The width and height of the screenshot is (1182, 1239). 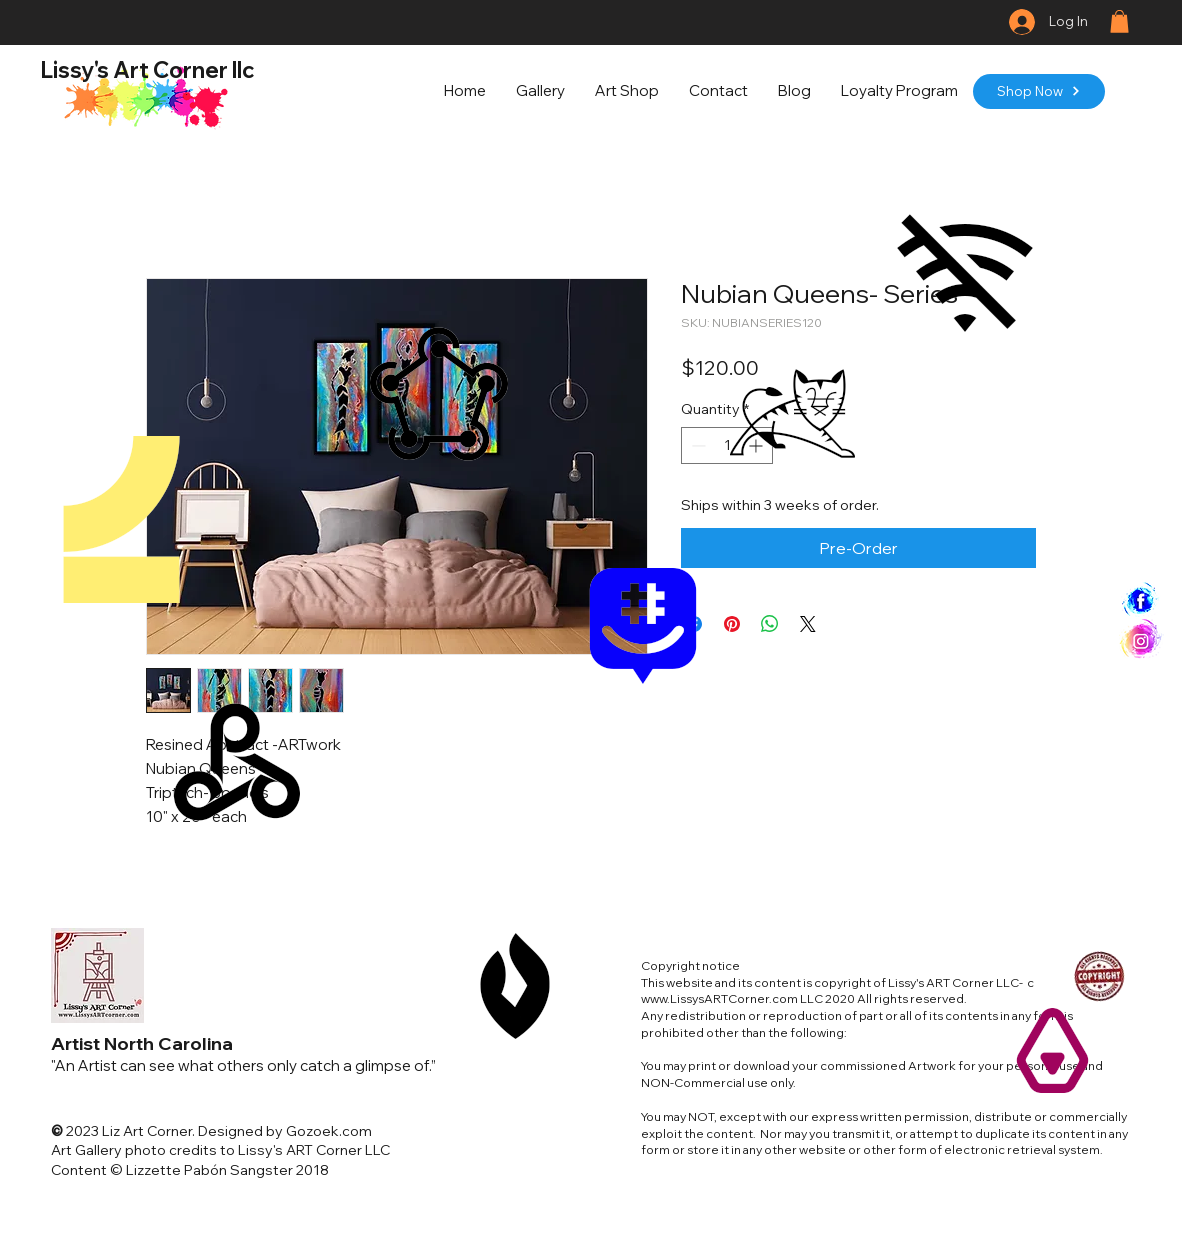 What do you see at coordinates (1052, 1050) in the screenshot?
I see `open inkdrop markdown note-taking app` at bounding box center [1052, 1050].